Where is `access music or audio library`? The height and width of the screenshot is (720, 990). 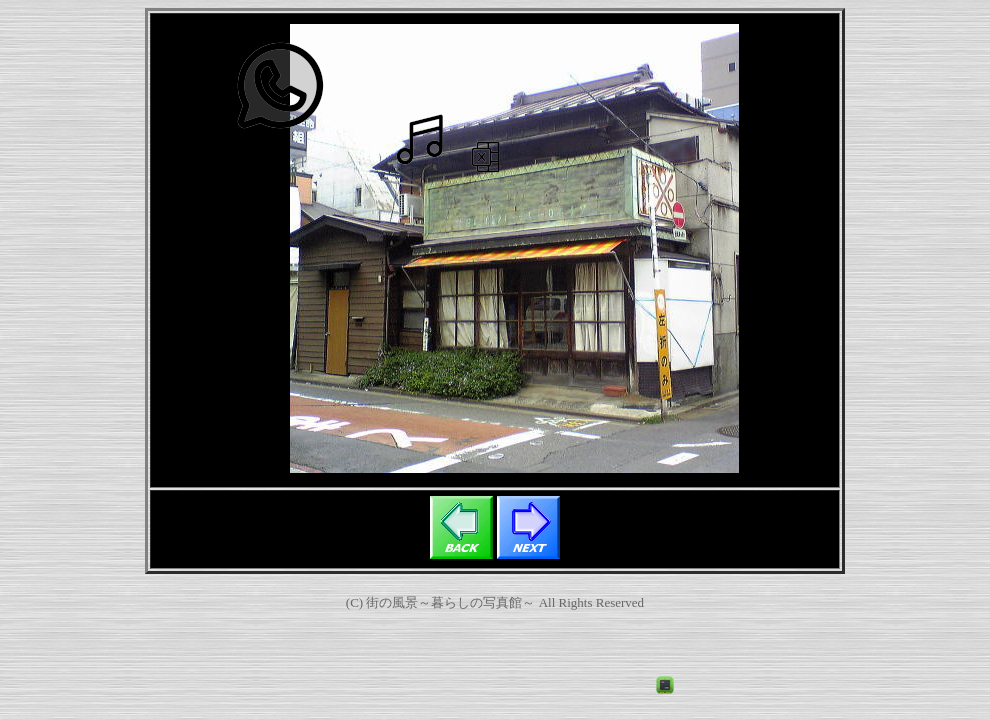
access music or audio library is located at coordinates (422, 140).